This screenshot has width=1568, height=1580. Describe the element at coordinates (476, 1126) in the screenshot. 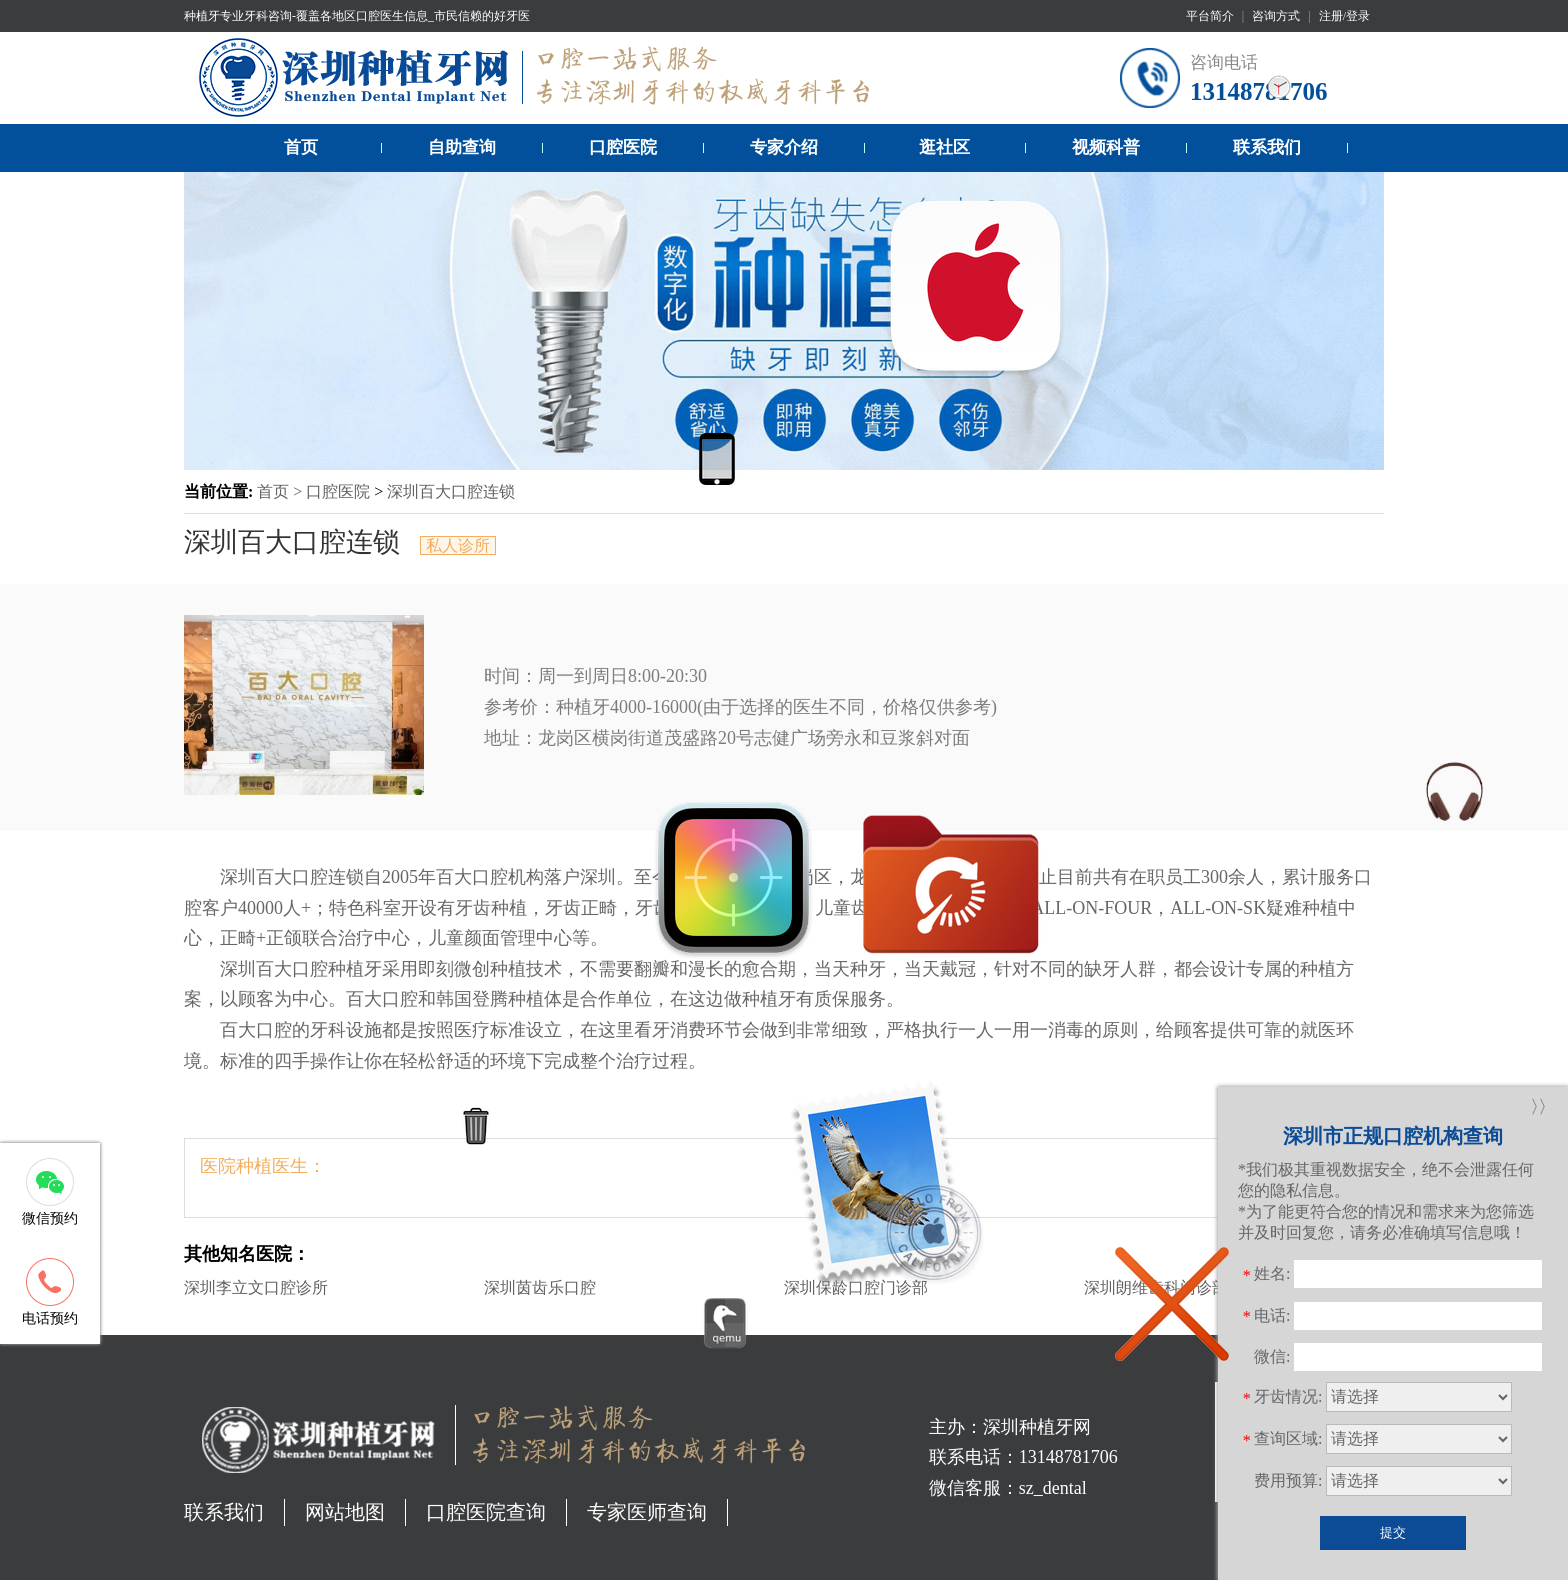

I see `view deleted emails in trash folder` at that location.